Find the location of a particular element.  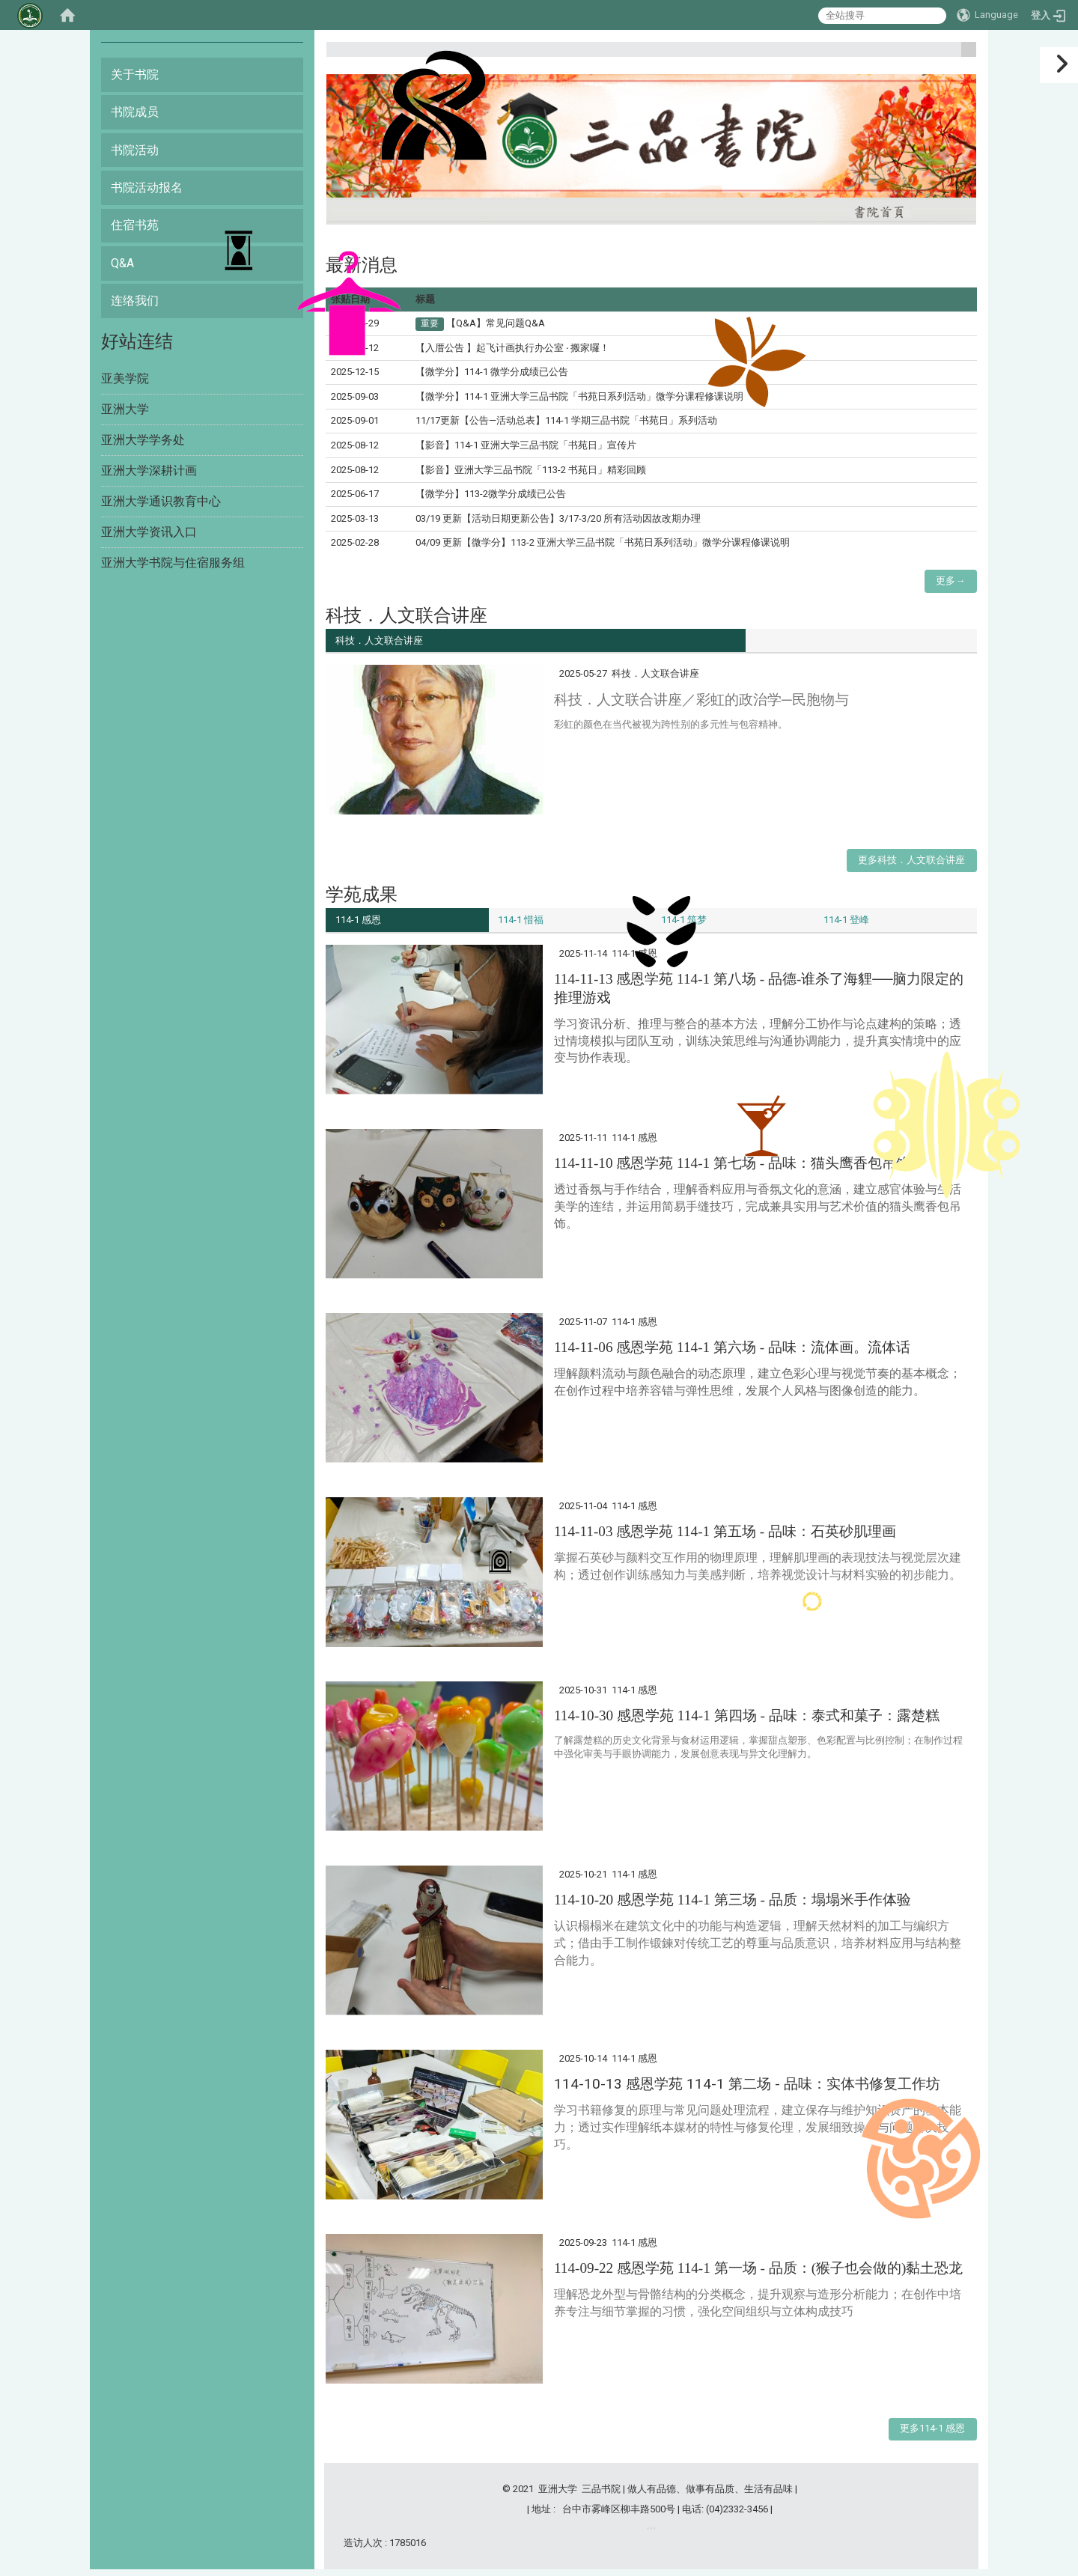

indicates a monster or creature encounter is located at coordinates (433, 104).